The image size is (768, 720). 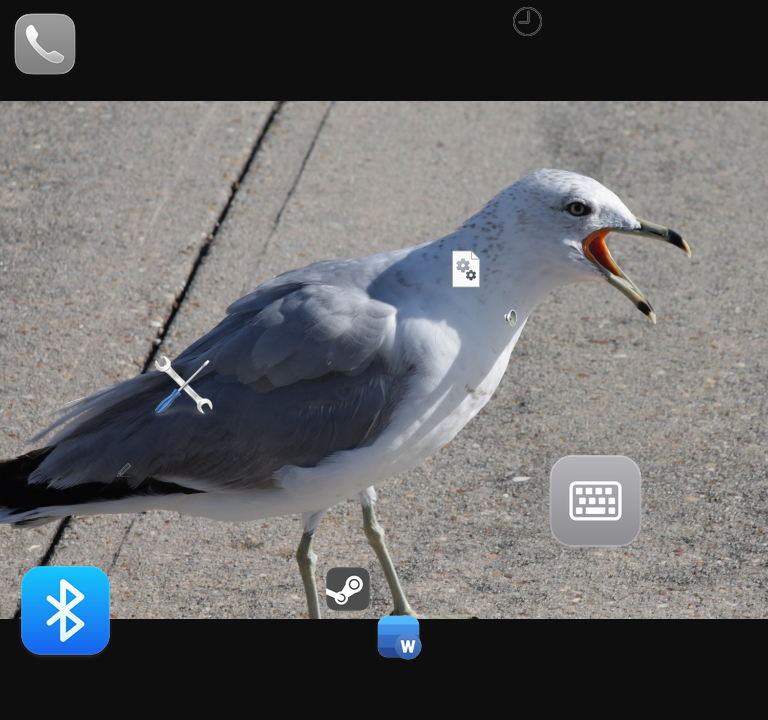 What do you see at coordinates (348, 589) in the screenshot?
I see `open steamos application` at bounding box center [348, 589].